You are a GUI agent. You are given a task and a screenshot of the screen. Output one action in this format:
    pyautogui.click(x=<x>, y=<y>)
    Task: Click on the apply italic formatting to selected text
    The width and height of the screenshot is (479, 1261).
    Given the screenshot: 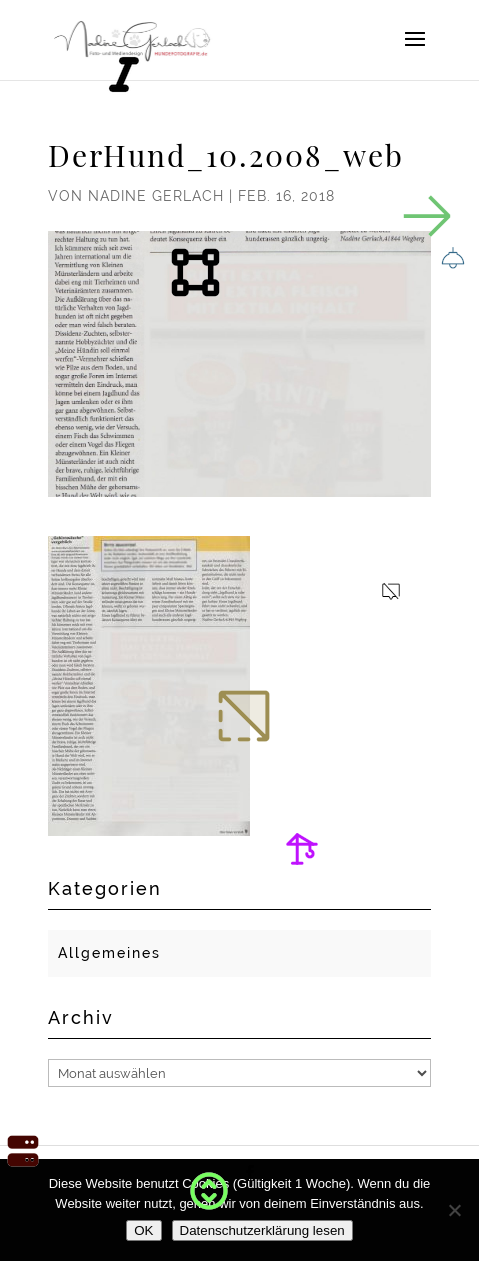 What is the action you would take?
    pyautogui.click(x=124, y=77)
    